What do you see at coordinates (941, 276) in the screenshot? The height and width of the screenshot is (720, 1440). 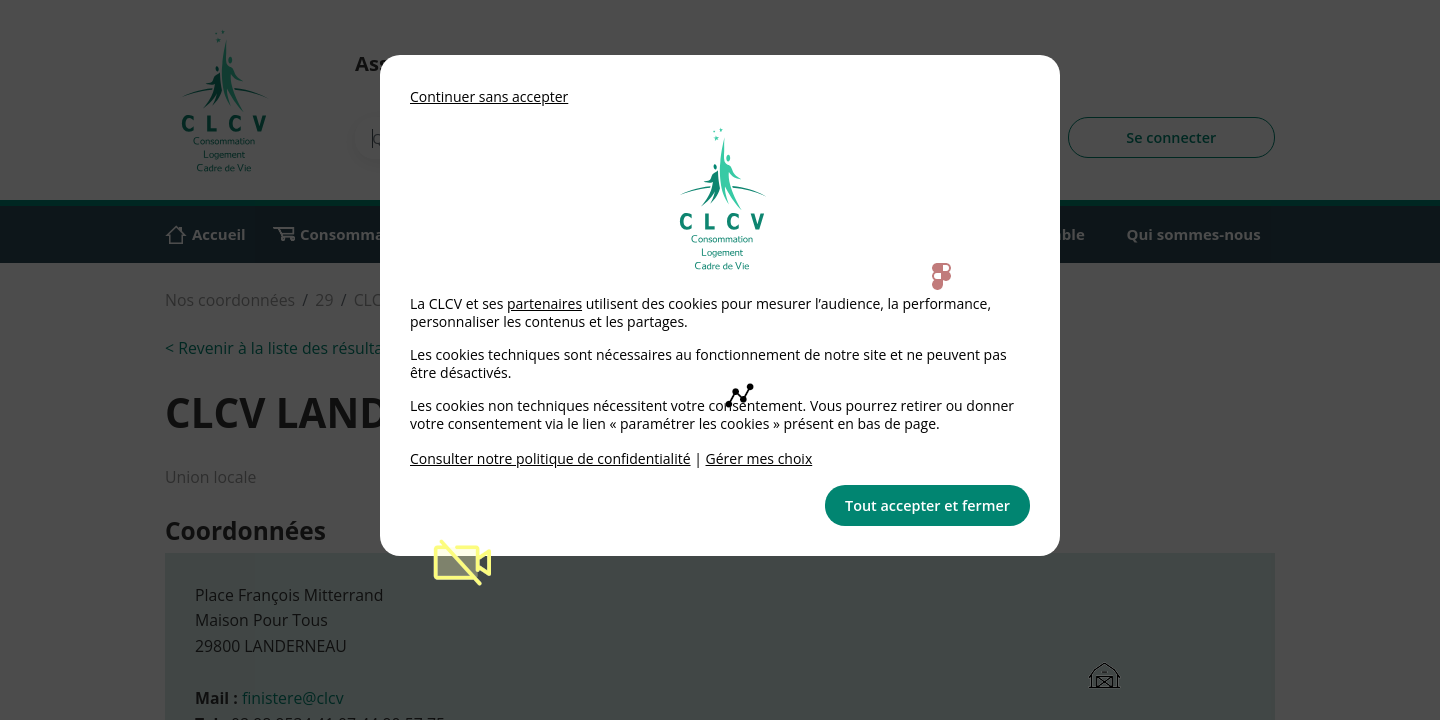 I see `open figma design file` at bounding box center [941, 276].